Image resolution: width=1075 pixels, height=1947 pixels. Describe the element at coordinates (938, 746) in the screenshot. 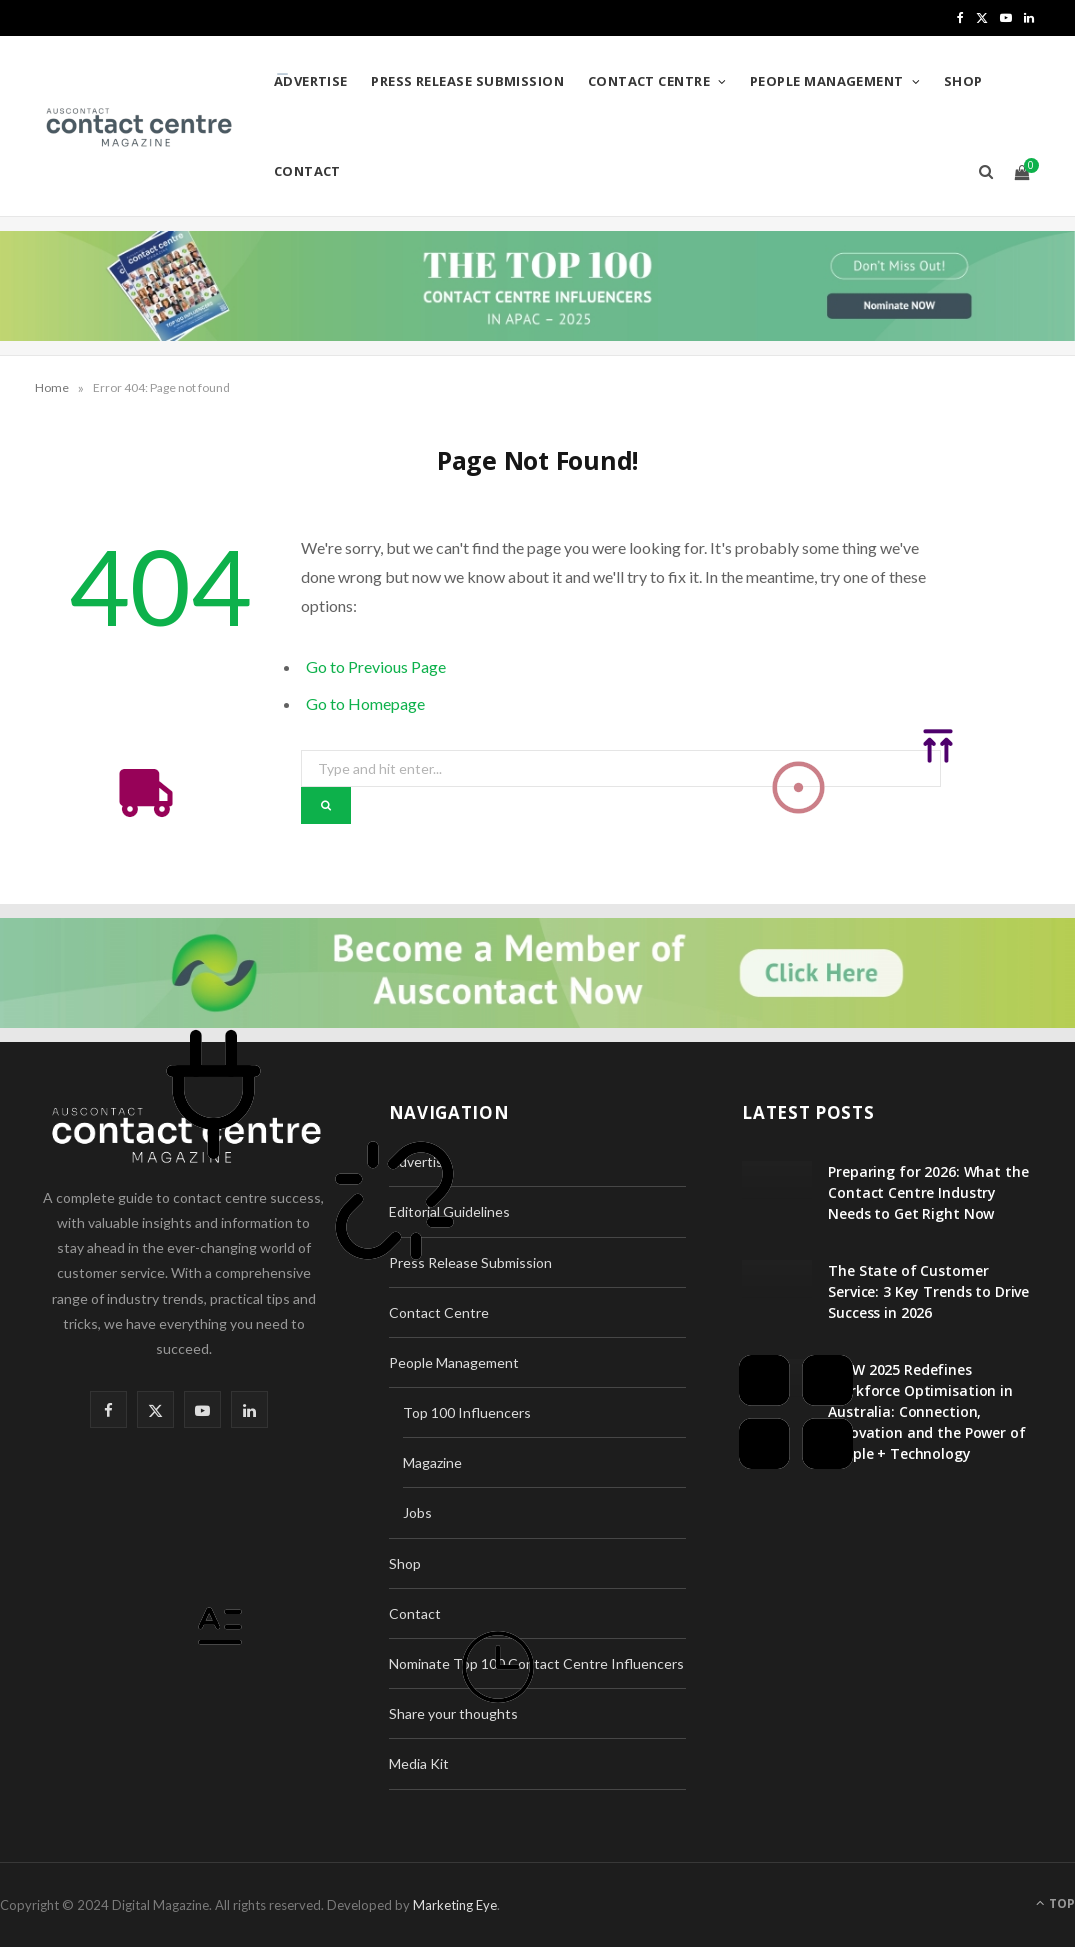

I see `upload multiple files` at that location.